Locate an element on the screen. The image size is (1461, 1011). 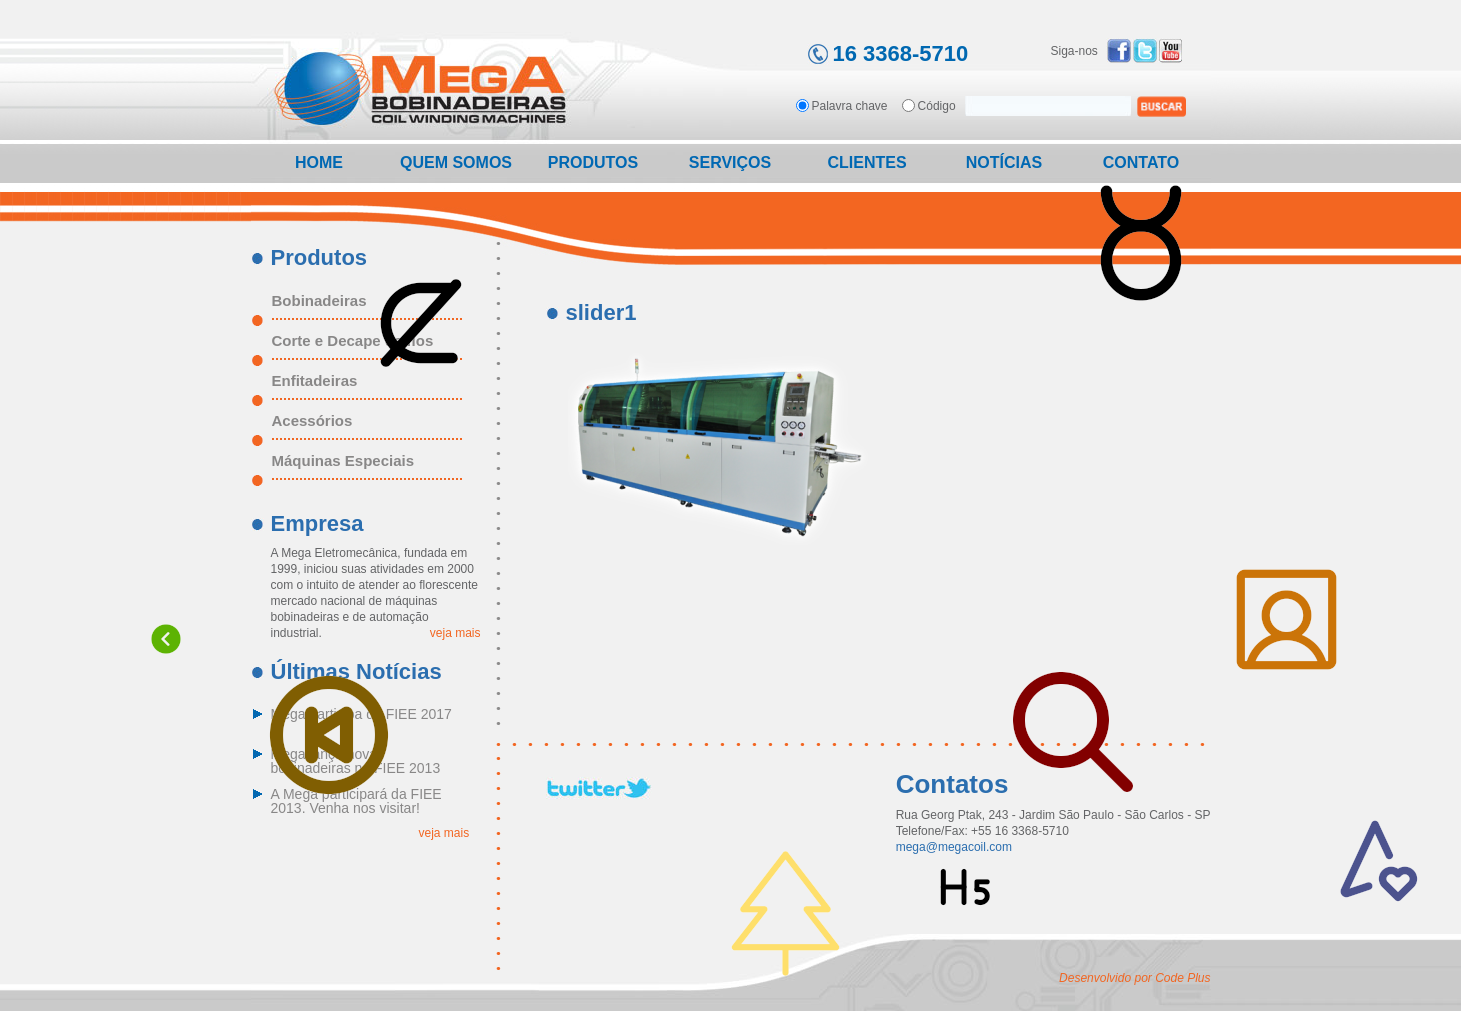
navigate to a favorite or saved location is located at coordinates (1375, 859).